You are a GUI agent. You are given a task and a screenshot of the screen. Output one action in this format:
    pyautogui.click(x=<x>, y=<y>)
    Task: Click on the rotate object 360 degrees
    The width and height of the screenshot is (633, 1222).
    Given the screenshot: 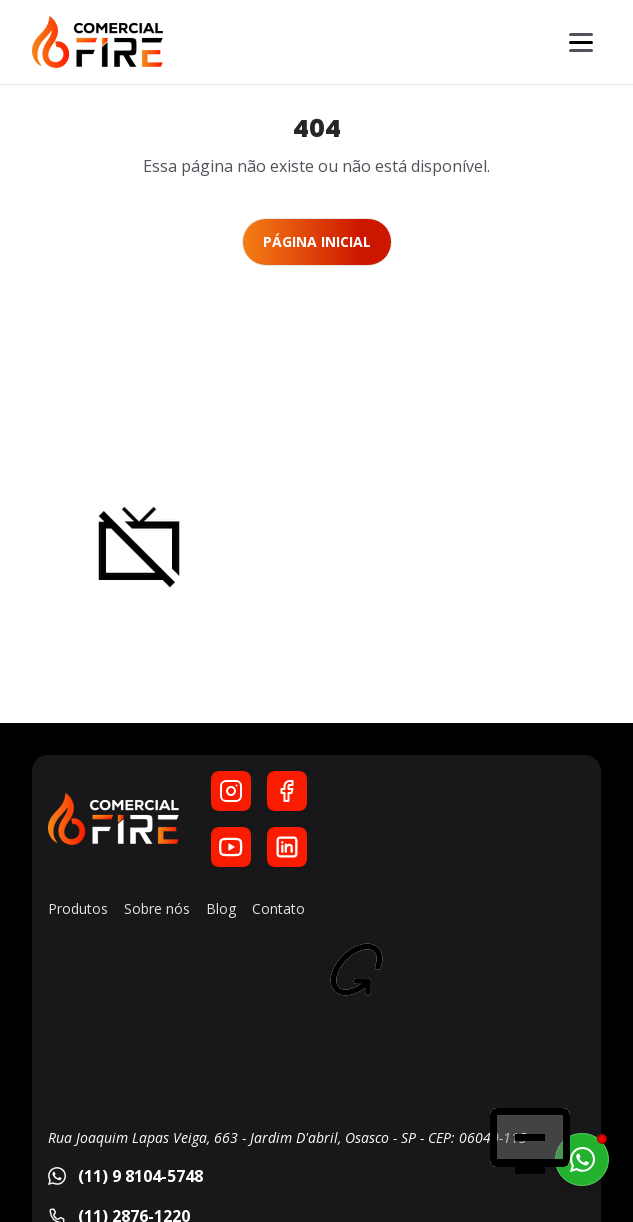 What is the action you would take?
    pyautogui.click(x=356, y=969)
    